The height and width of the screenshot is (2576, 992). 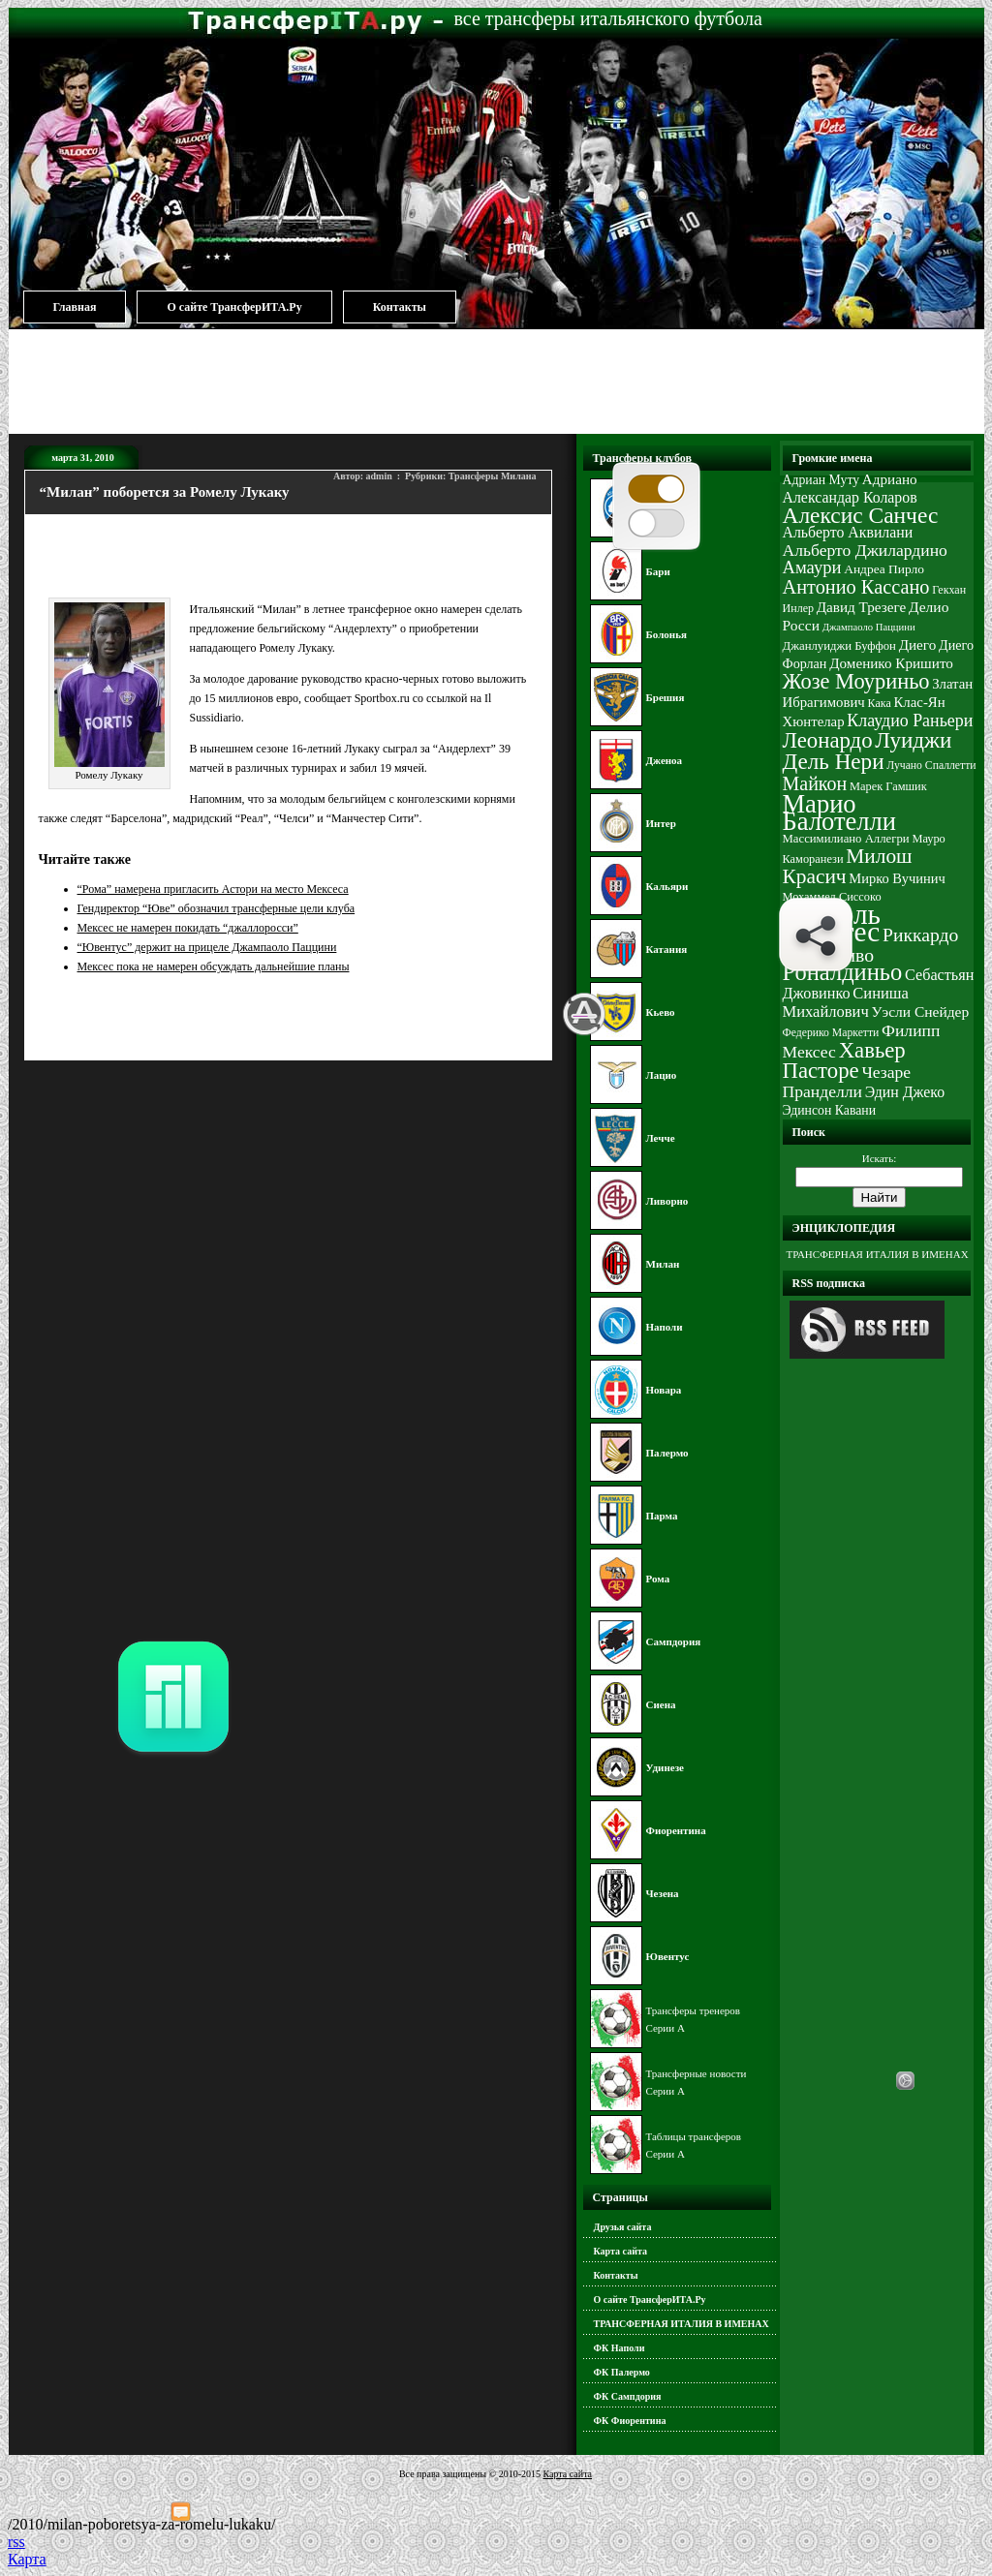 I want to click on launch manjaro linux application, so click(x=173, y=1697).